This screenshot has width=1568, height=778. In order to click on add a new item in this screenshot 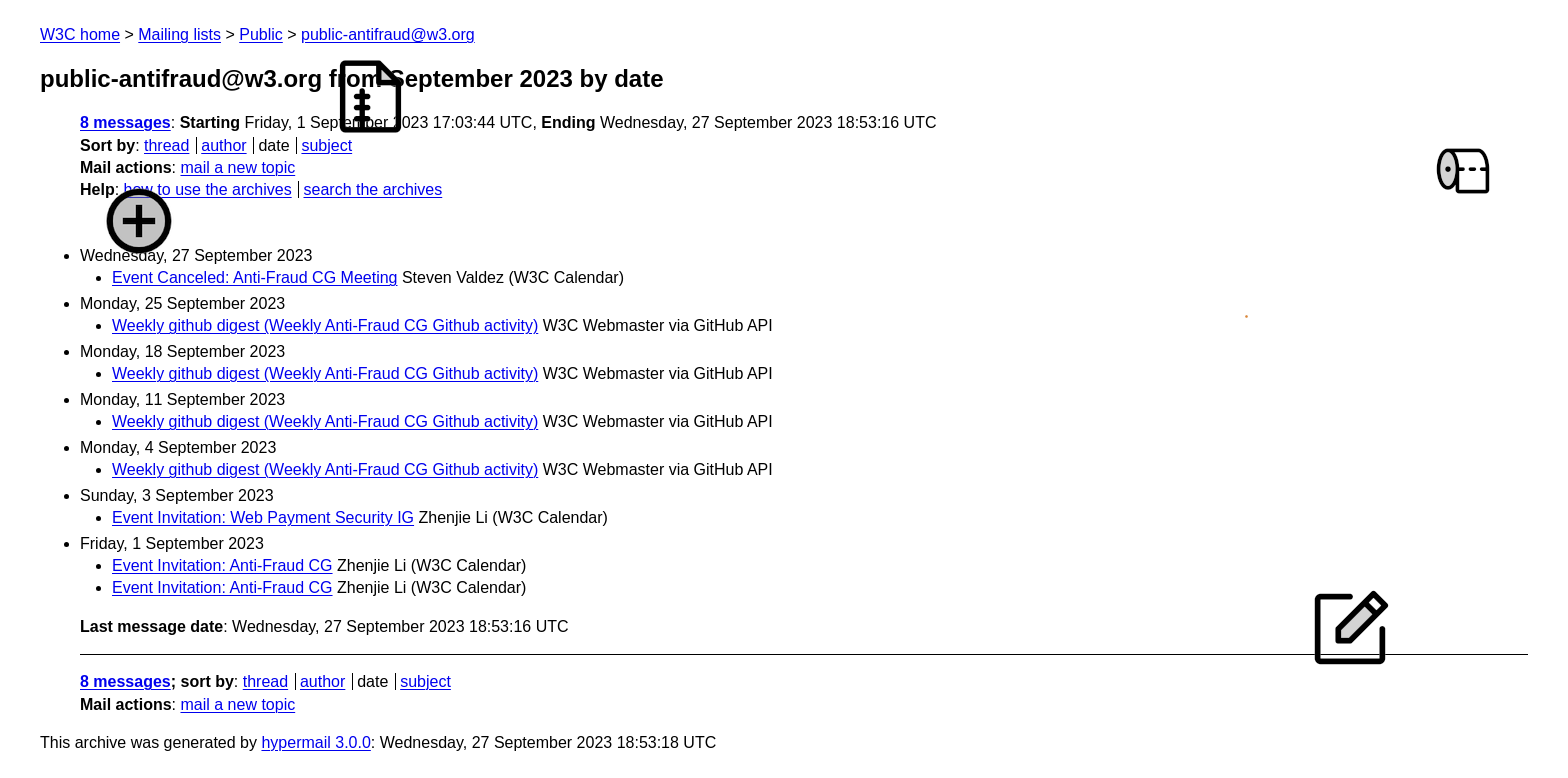, I will do `click(139, 221)`.